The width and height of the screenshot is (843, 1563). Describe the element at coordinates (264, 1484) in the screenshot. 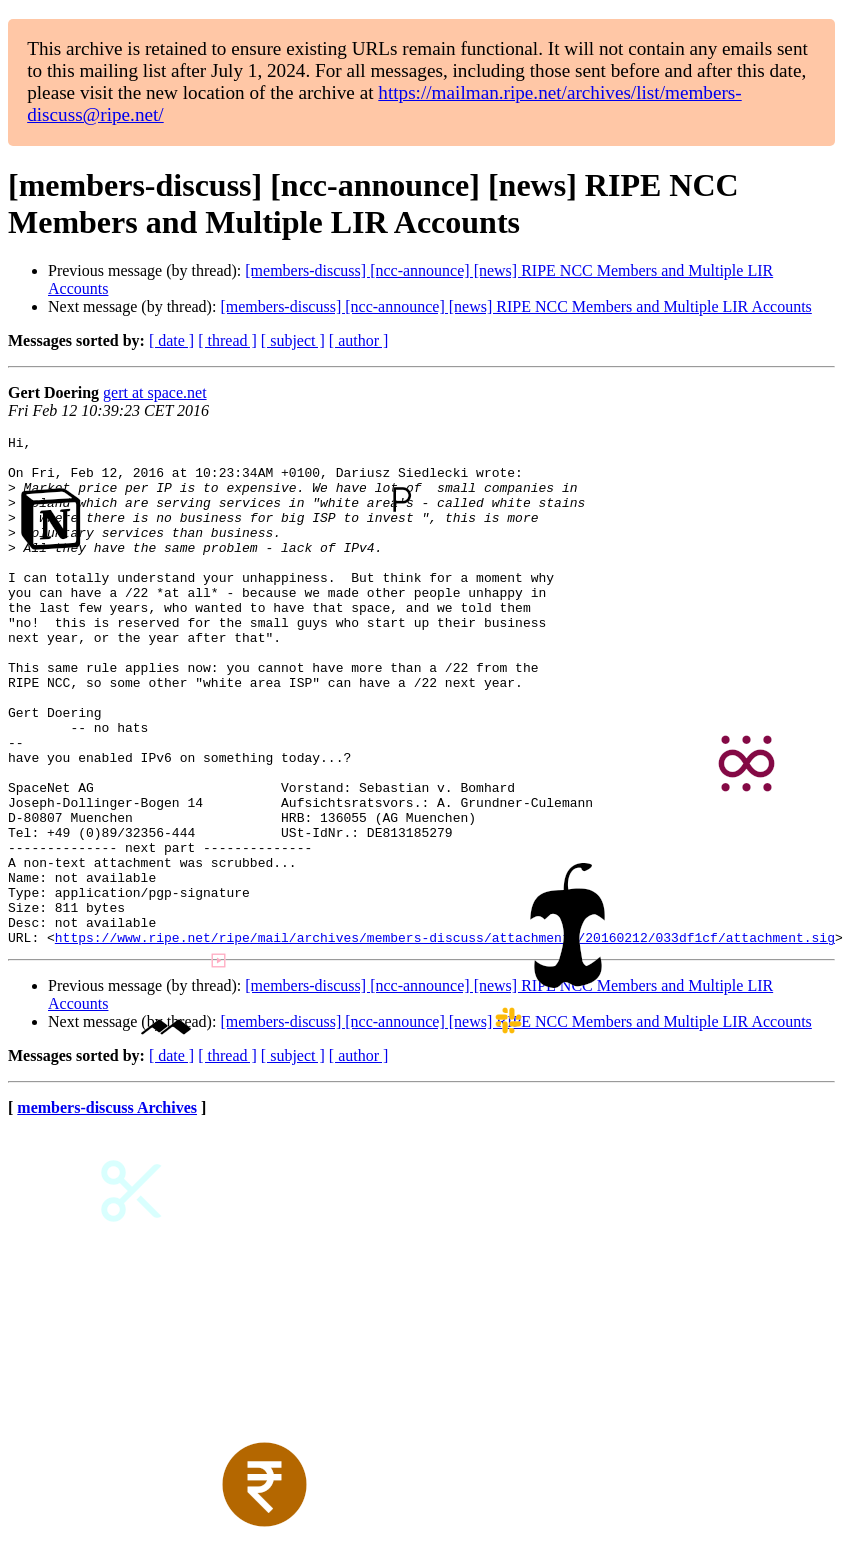

I see `view balance in Indian rupees` at that location.